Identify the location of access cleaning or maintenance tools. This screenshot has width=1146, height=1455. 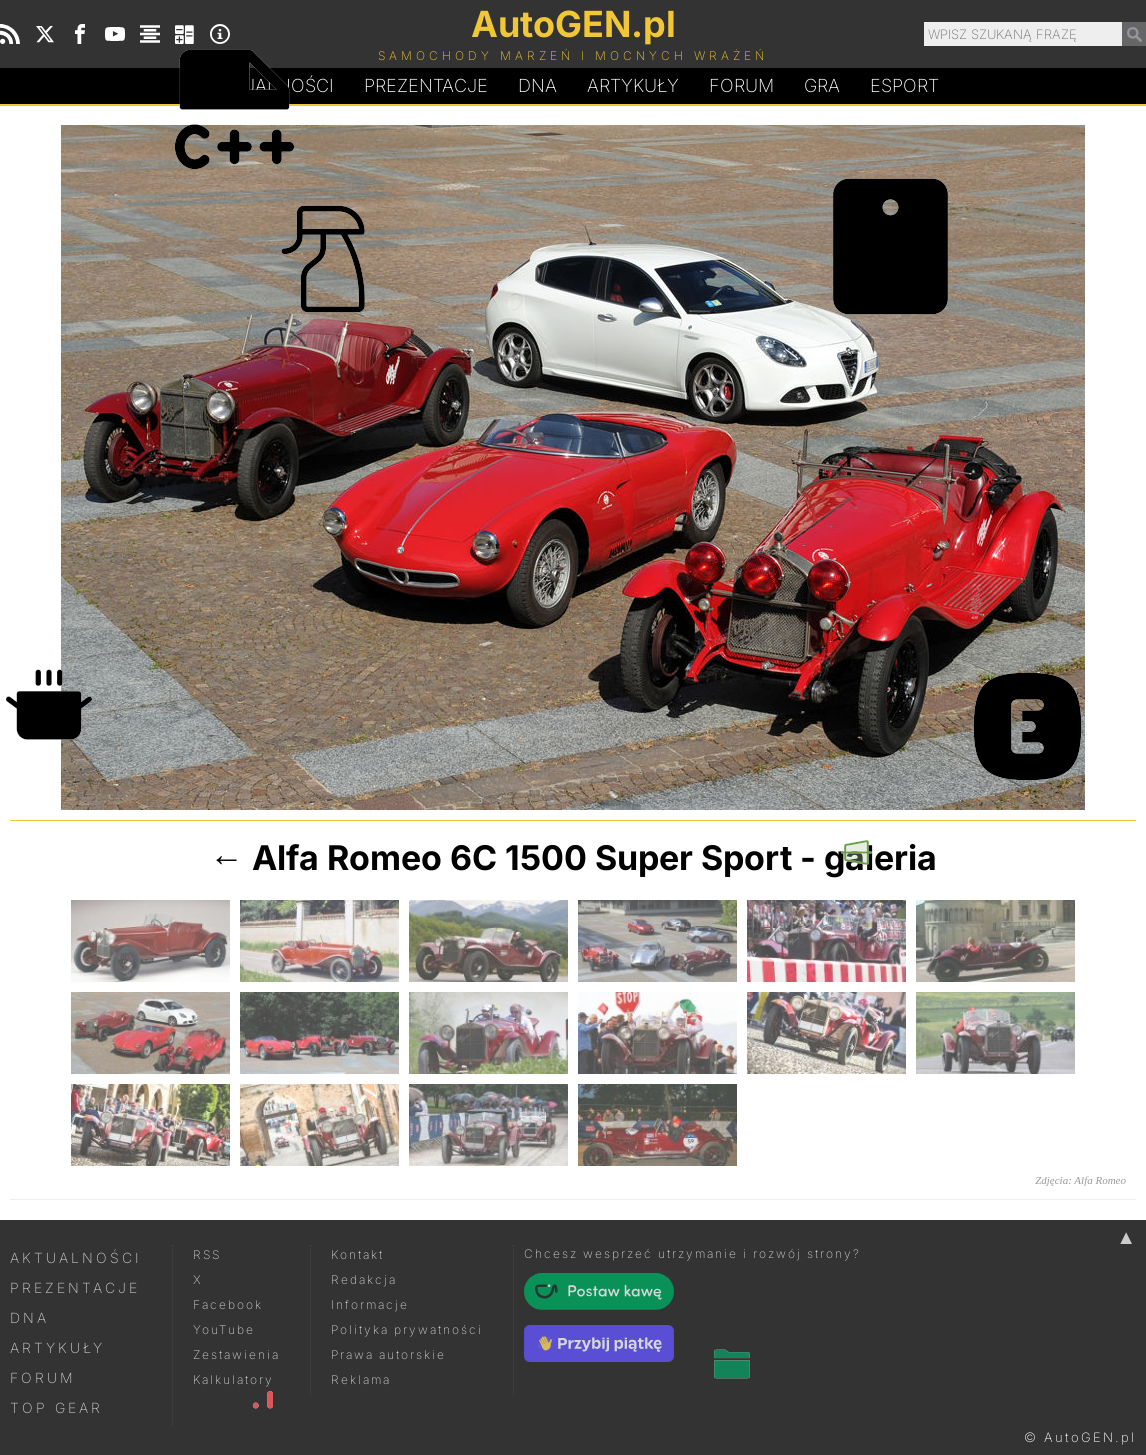
(327, 259).